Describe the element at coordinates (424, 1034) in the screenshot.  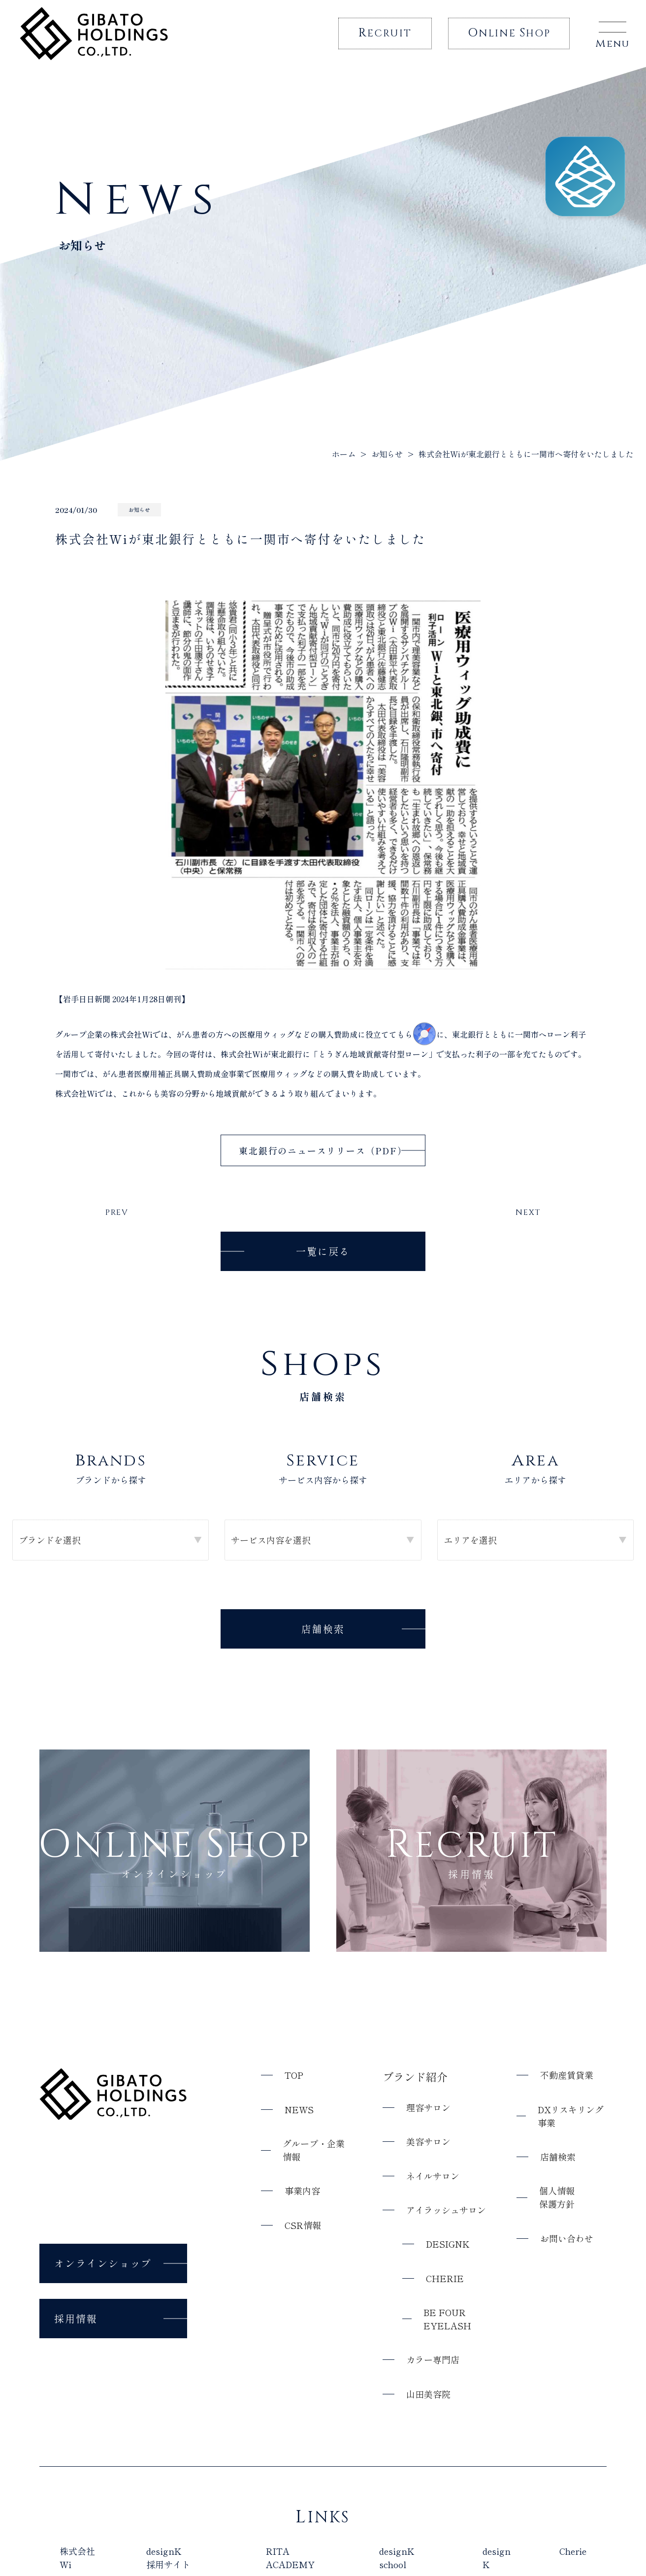
I see `open web browser` at that location.